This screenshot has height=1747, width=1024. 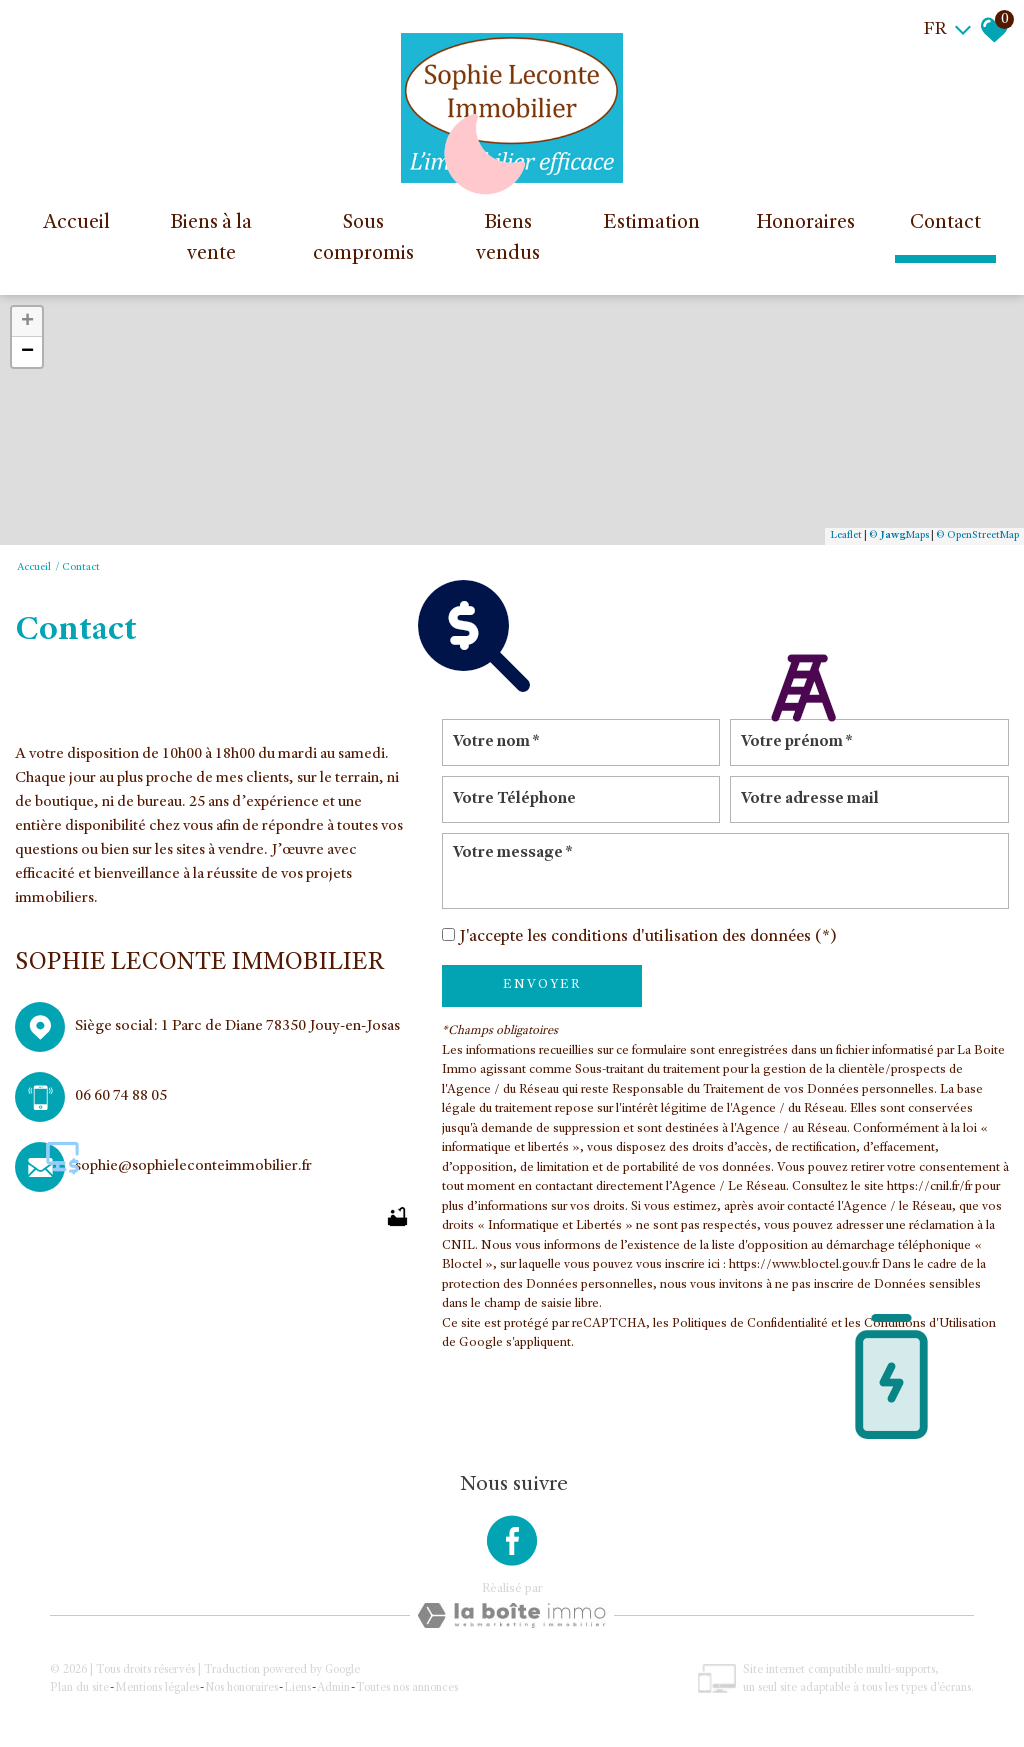 What do you see at coordinates (397, 1216) in the screenshot?
I see `indicates bathroom amenities available` at bounding box center [397, 1216].